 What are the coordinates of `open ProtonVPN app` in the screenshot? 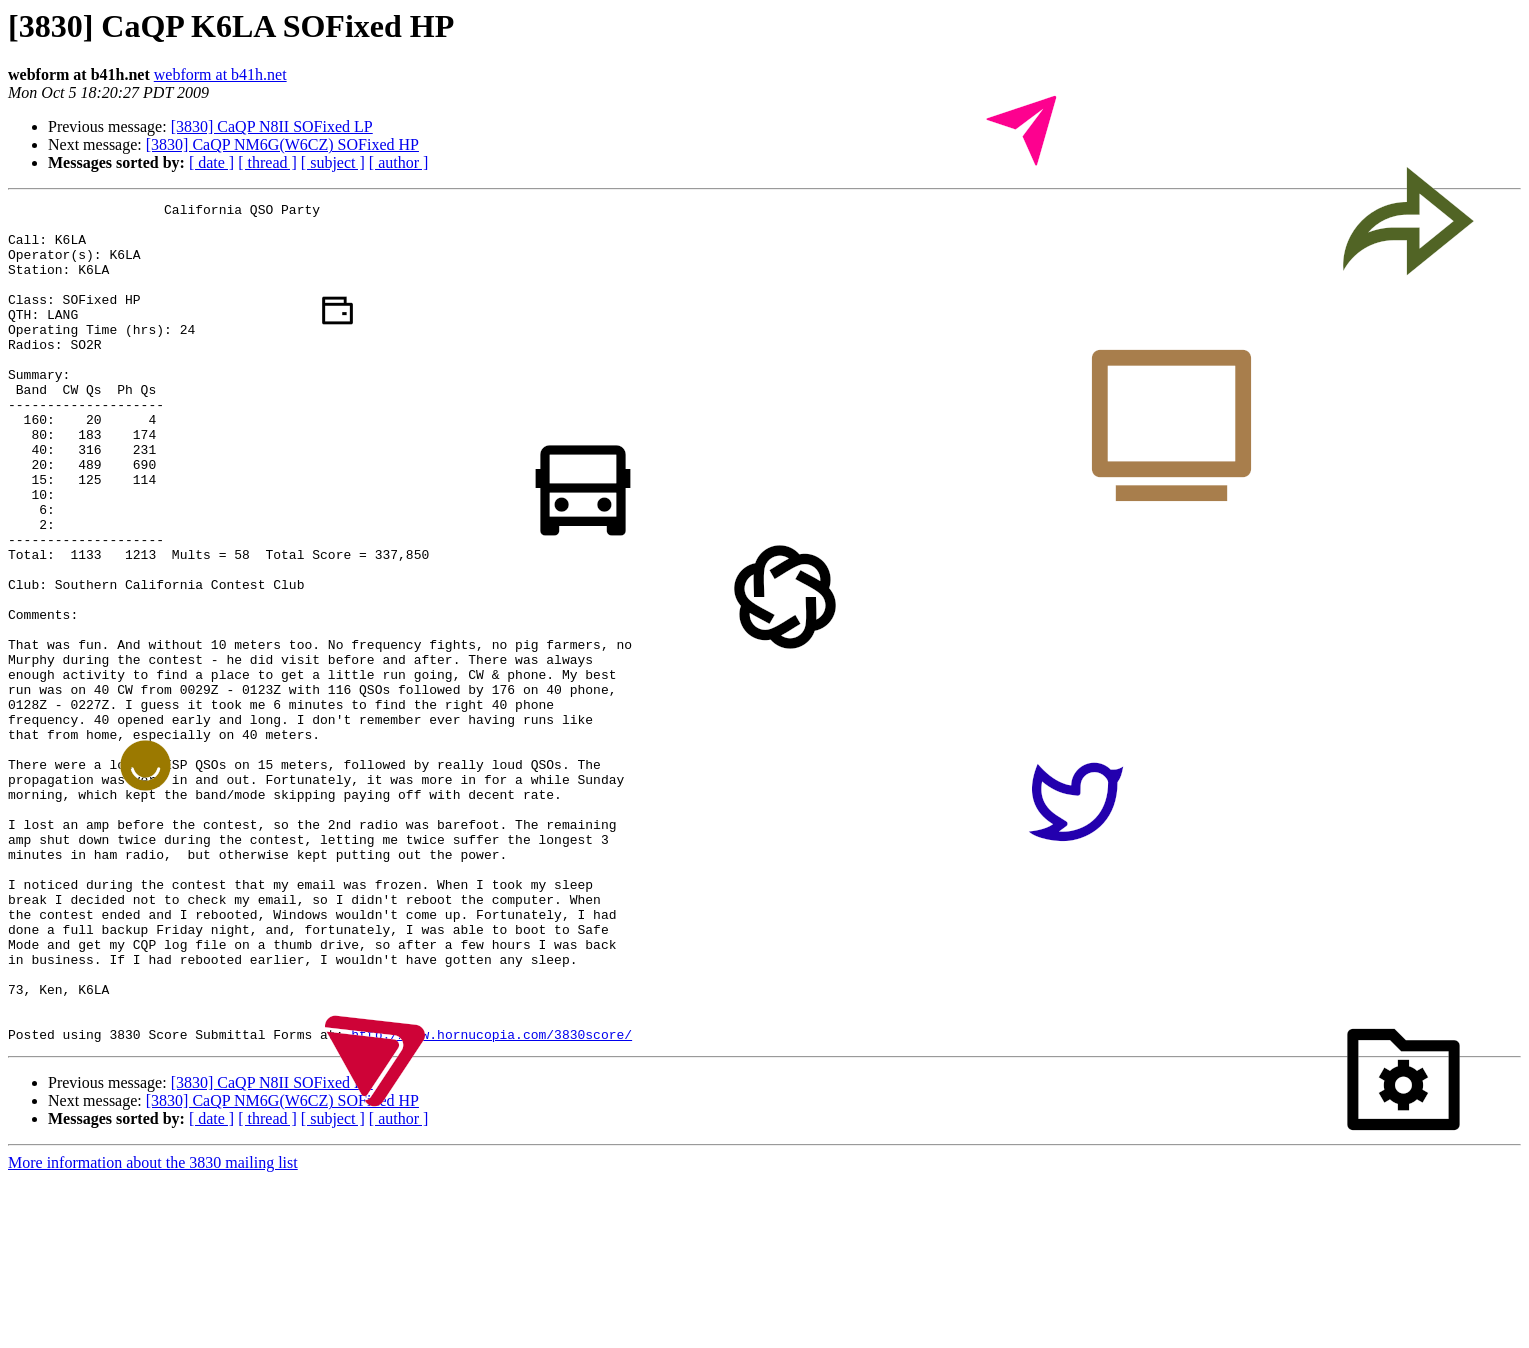 It's located at (375, 1061).